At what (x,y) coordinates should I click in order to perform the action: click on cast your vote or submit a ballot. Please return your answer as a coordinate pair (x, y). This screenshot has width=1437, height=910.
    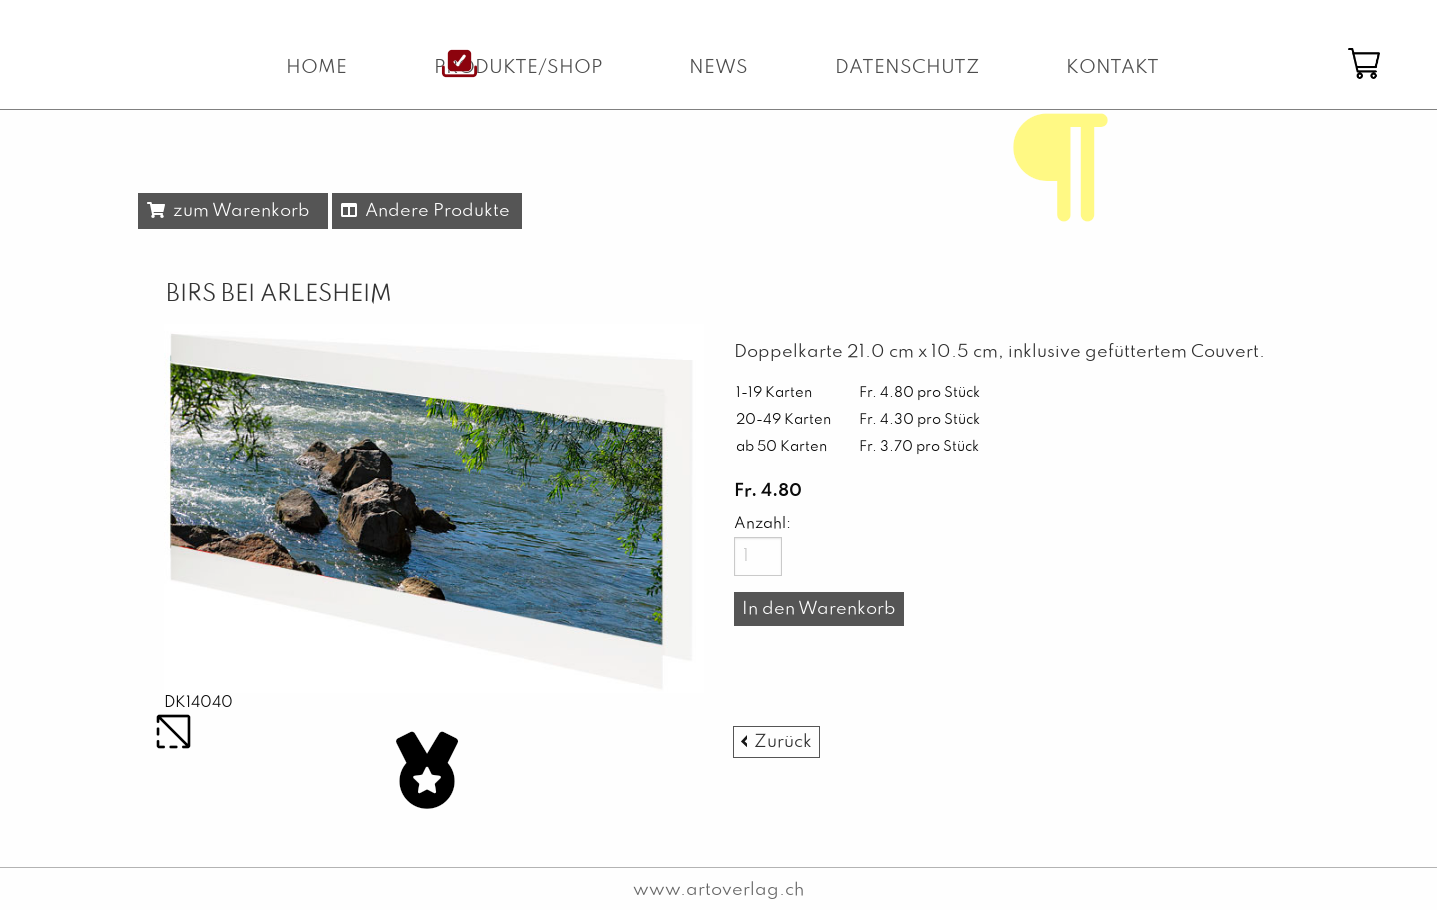
    Looking at the image, I should click on (459, 63).